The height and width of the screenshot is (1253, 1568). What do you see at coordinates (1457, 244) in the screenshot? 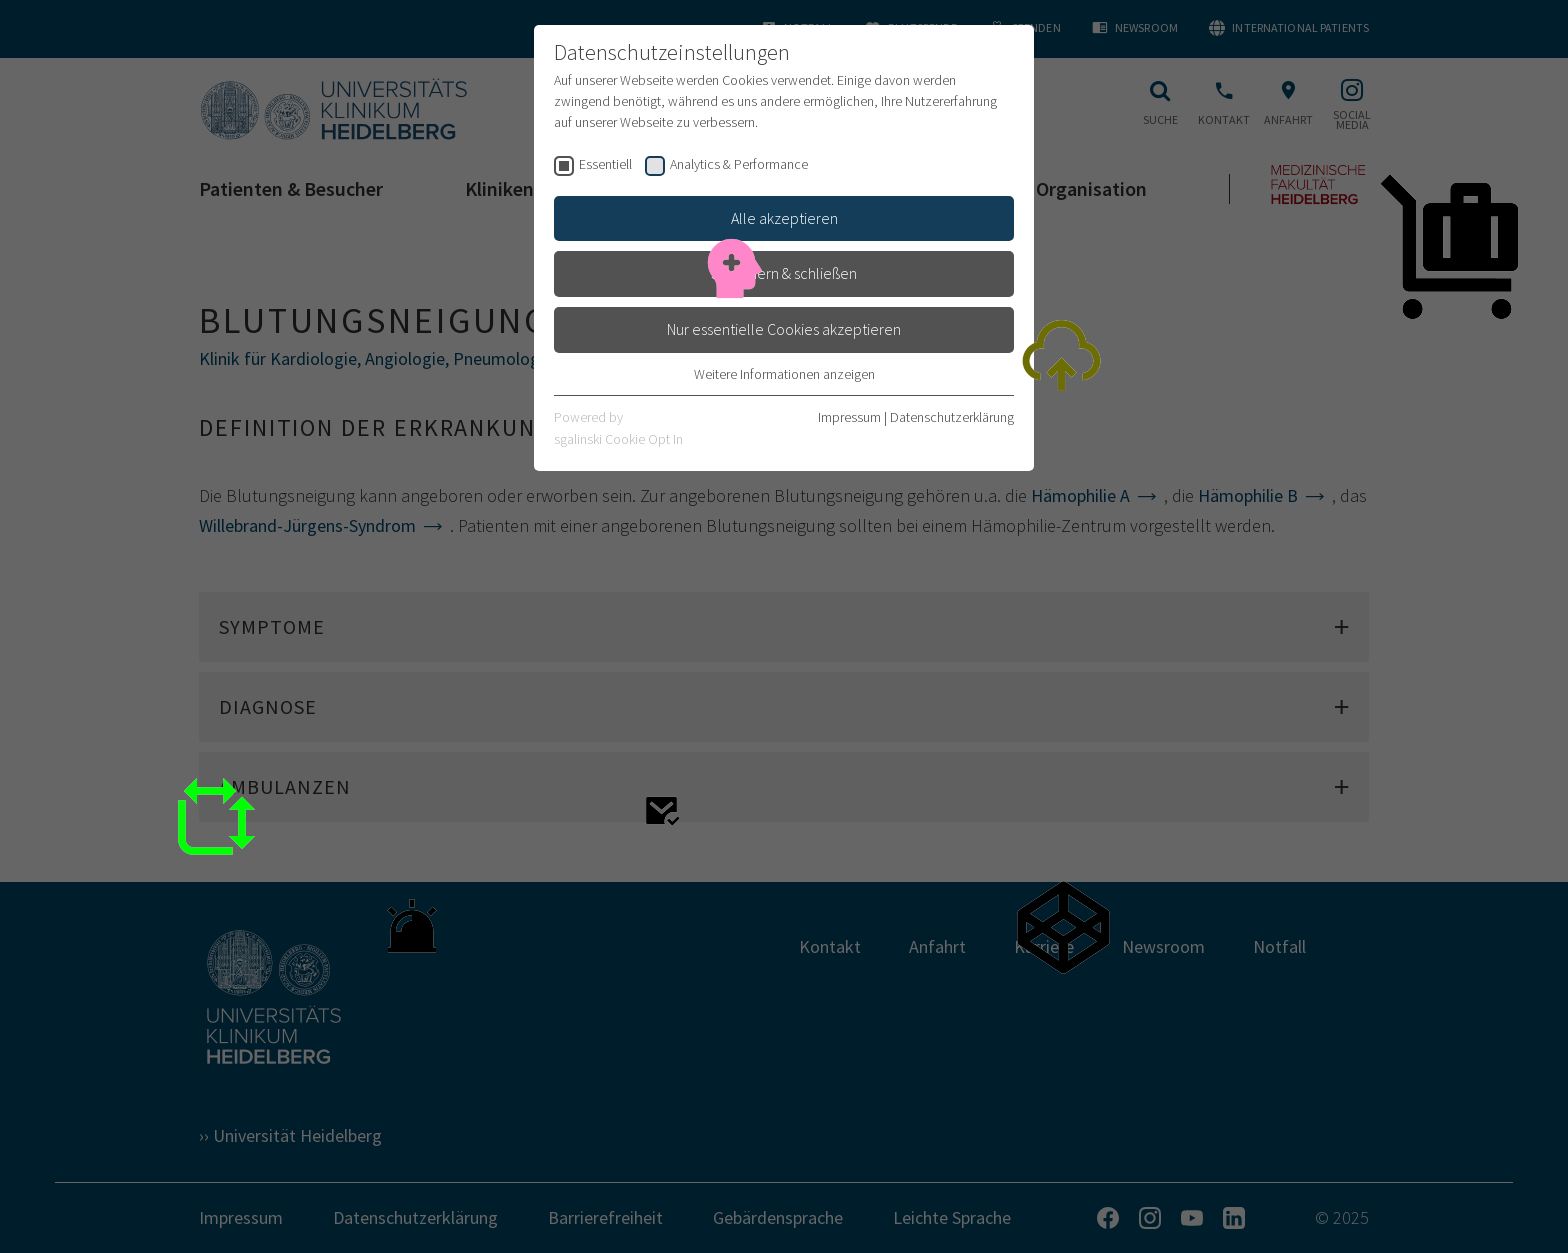
I see `access luggage or baggage services` at bounding box center [1457, 244].